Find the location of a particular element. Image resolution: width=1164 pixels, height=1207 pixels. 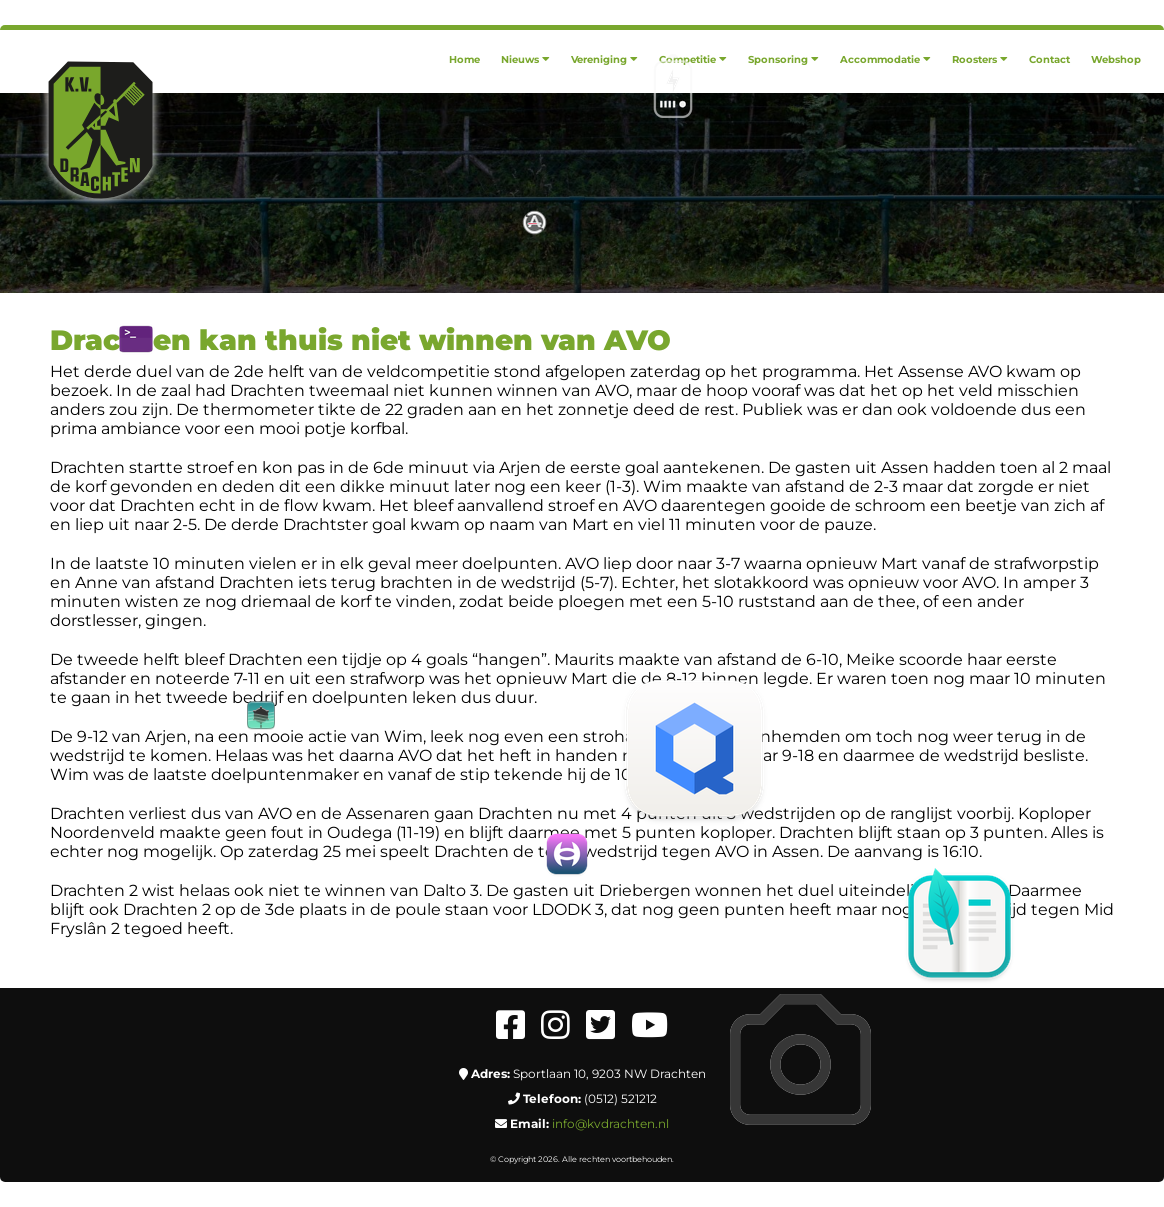

open terminal with root/administrator privileges is located at coordinates (136, 339).